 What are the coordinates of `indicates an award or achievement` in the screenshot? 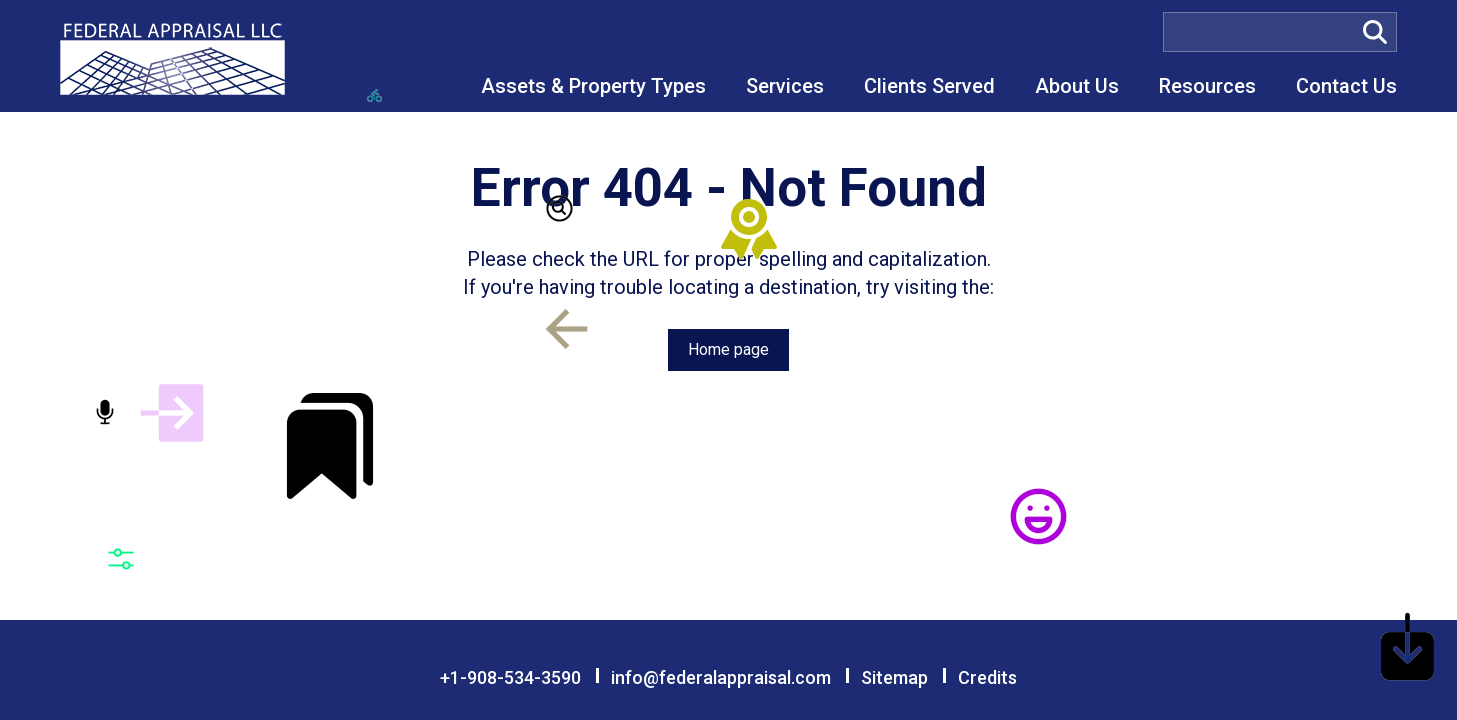 It's located at (749, 229).